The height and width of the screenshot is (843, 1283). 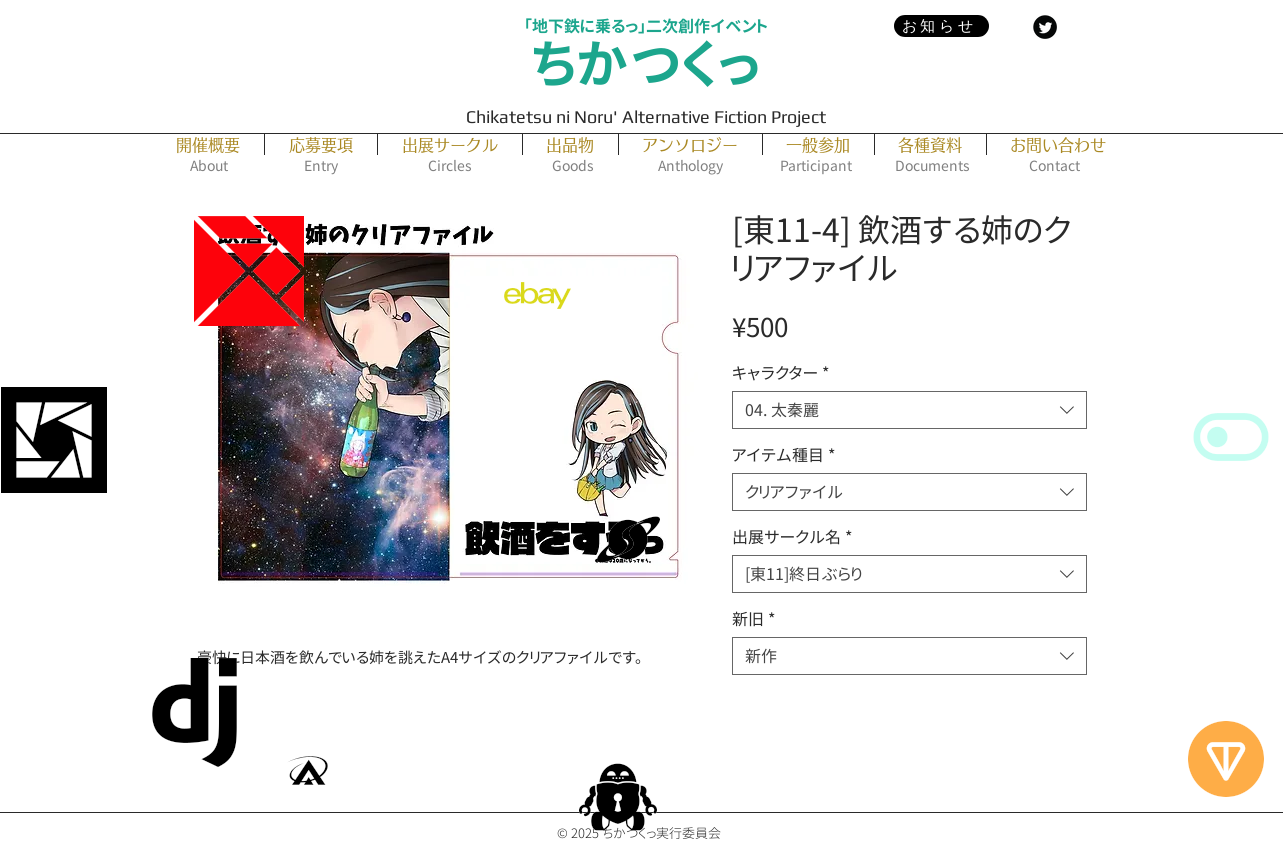 What do you see at coordinates (618, 797) in the screenshot?
I see `open cryptomator encryption app` at bounding box center [618, 797].